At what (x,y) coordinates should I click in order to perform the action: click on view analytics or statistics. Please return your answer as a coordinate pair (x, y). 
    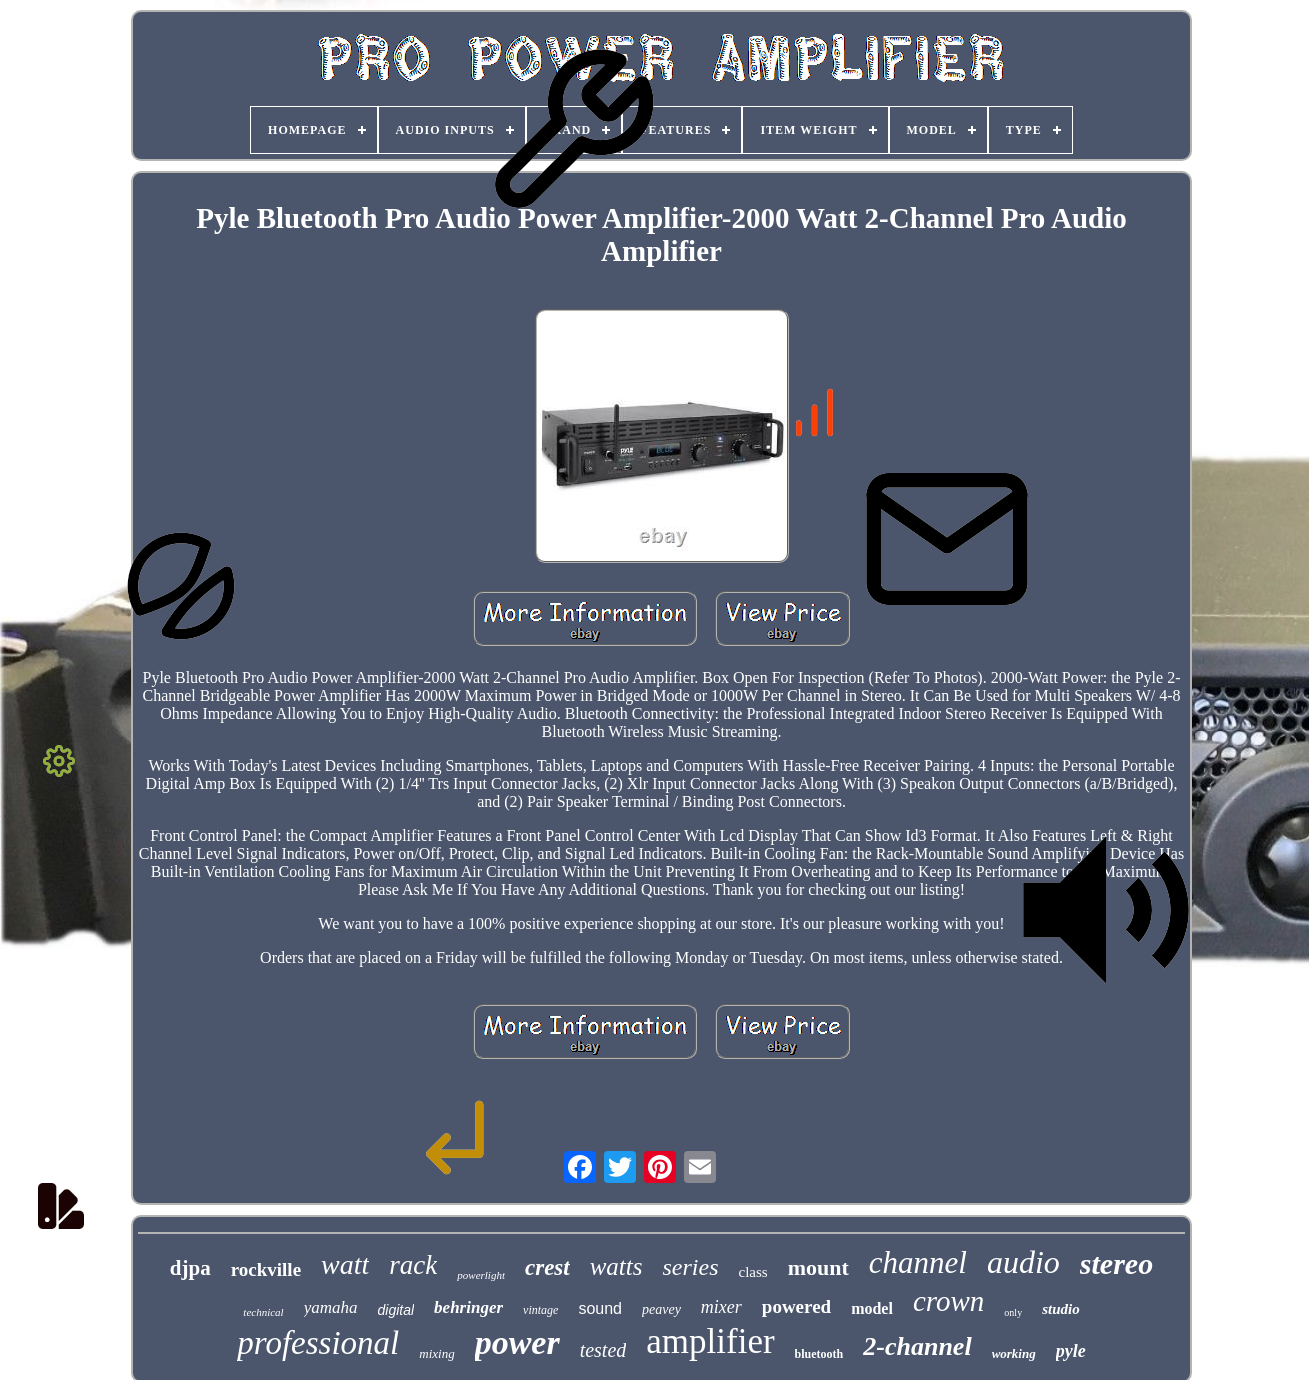
    Looking at the image, I should click on (814, 412).